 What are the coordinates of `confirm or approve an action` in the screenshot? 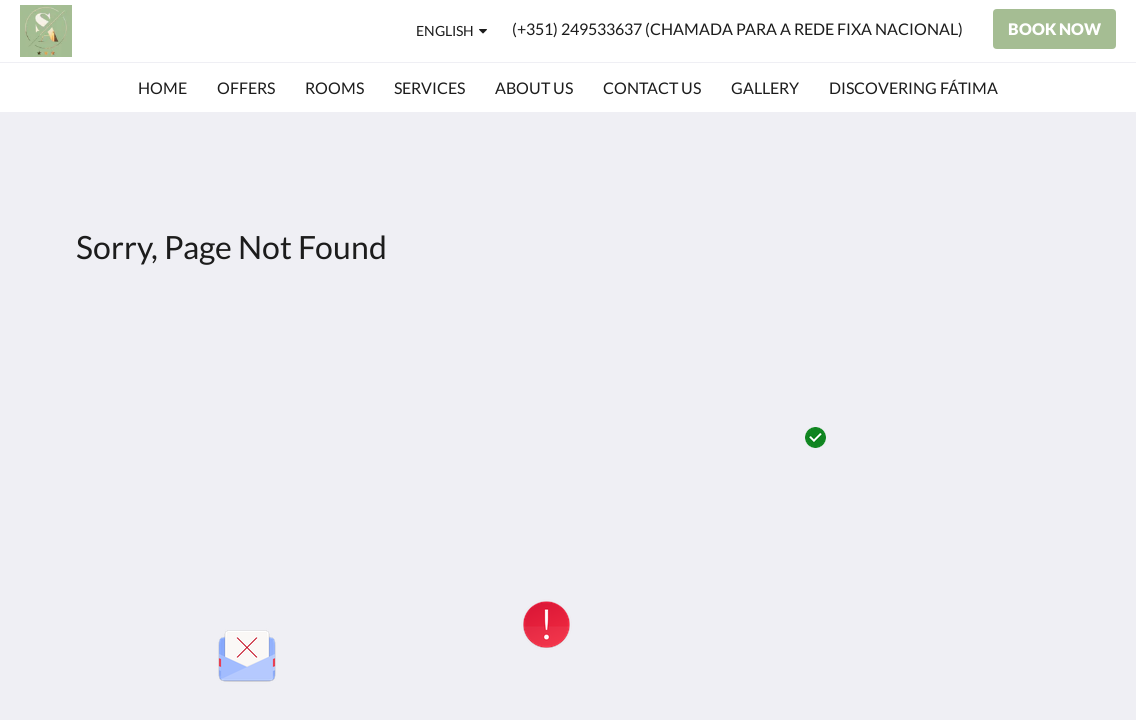 It's located at (815, 437).